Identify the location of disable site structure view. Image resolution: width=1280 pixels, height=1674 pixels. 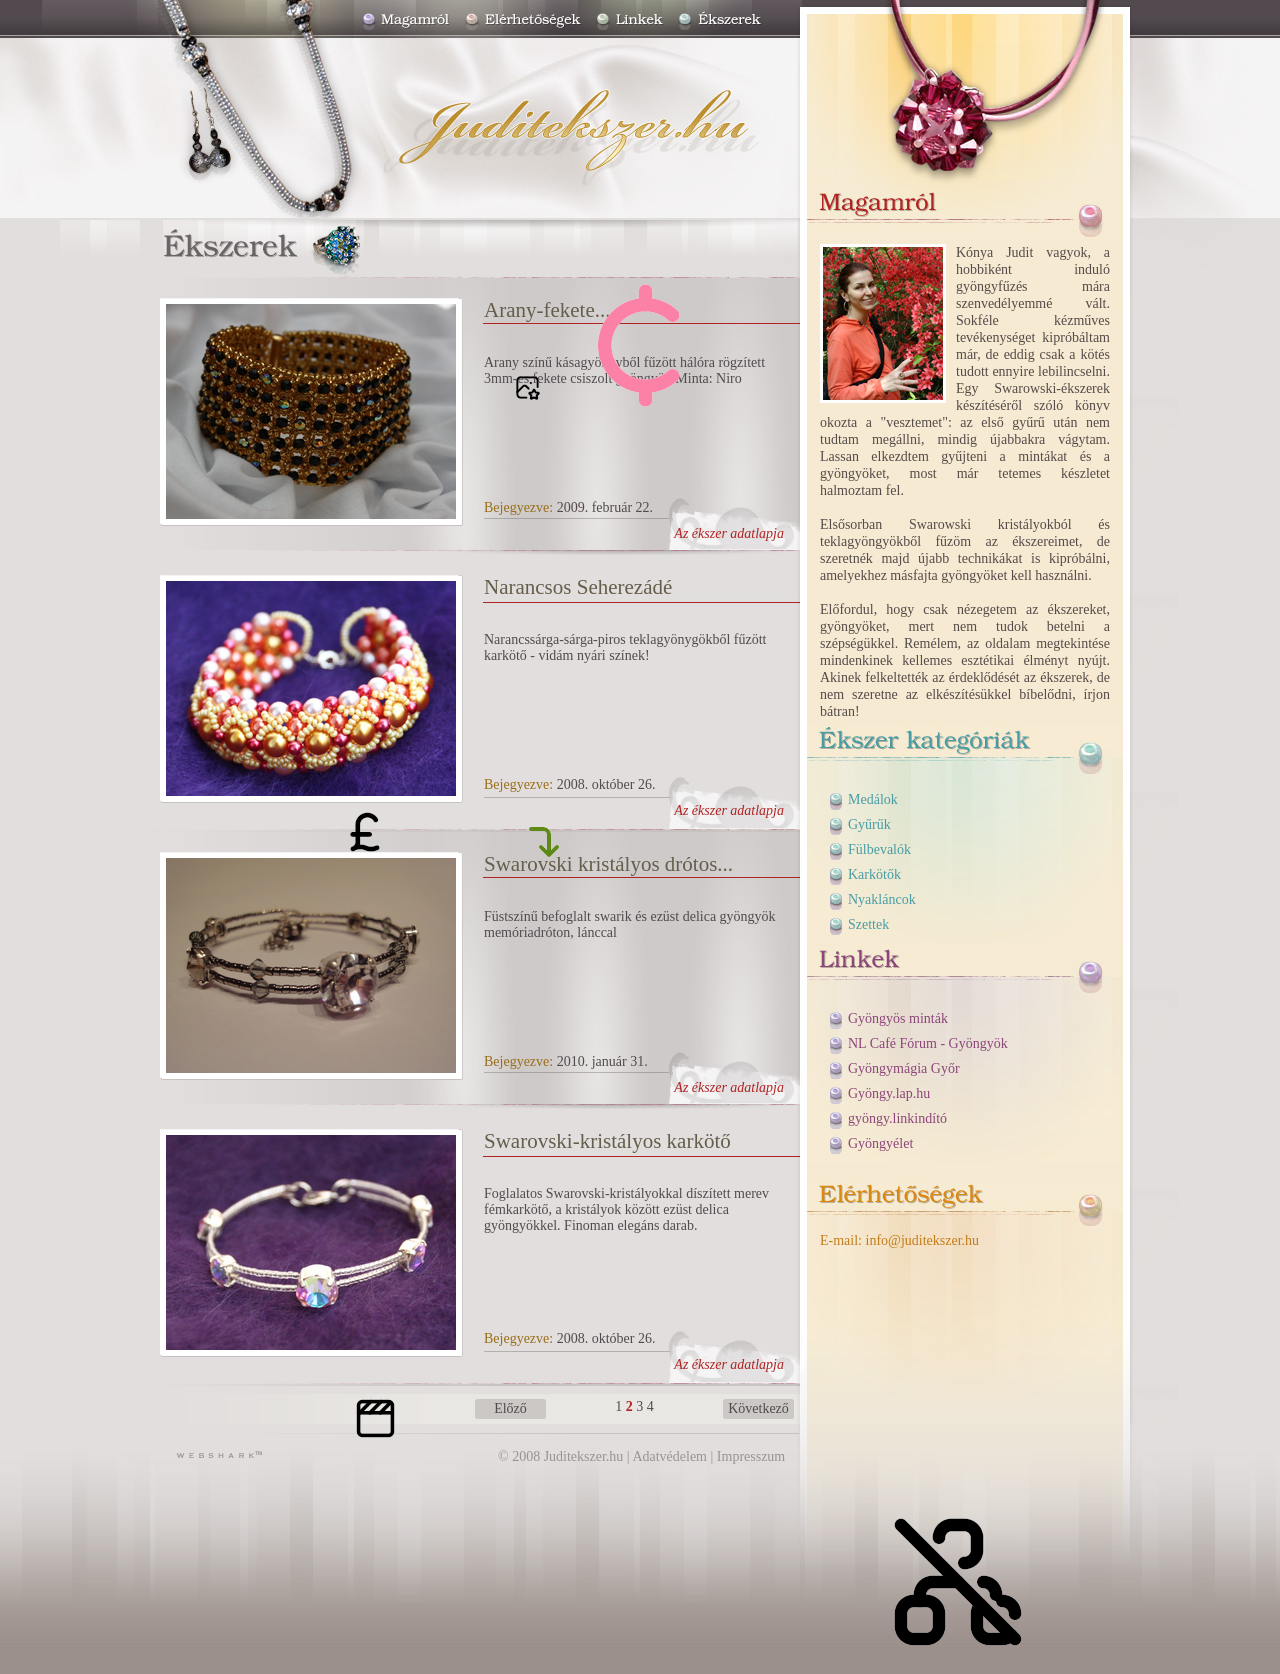
(958, 1582).